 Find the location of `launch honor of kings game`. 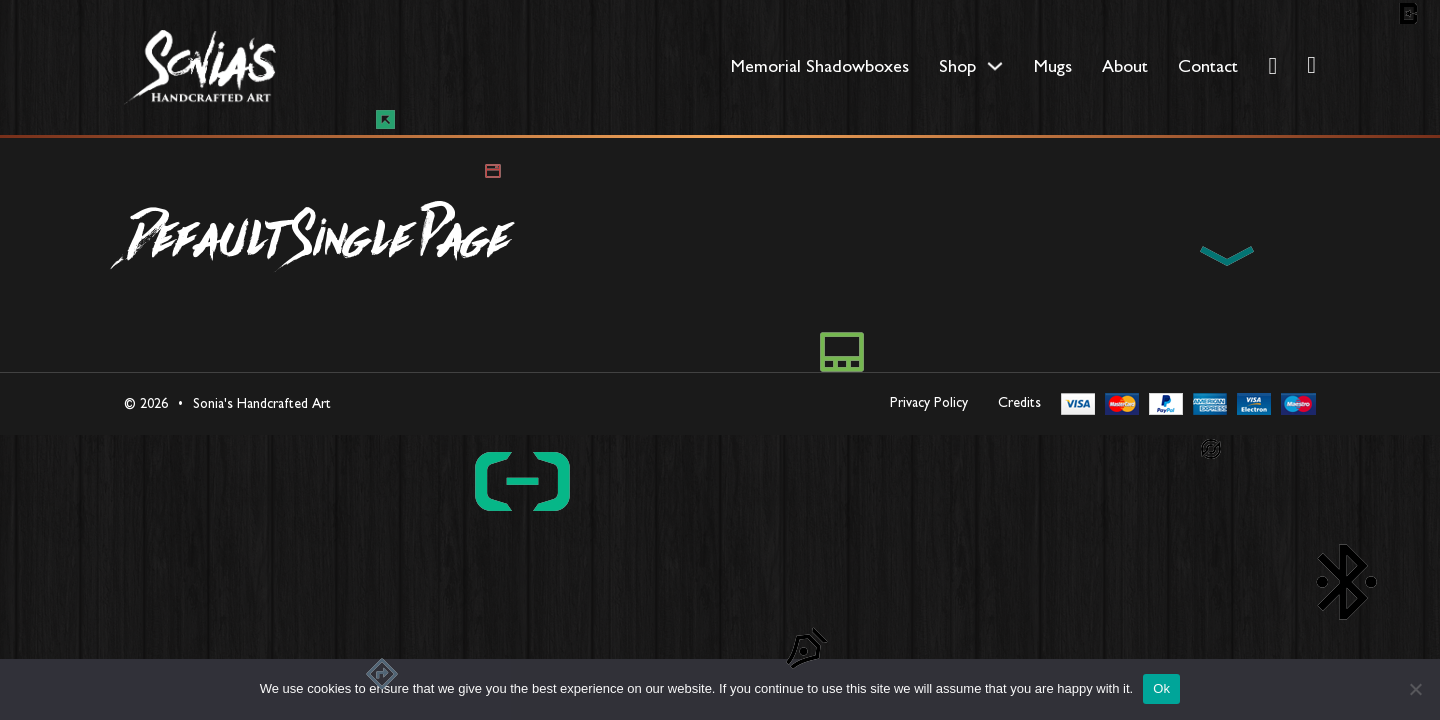

launch honor of kings game is located at coordinates (1211, 449).